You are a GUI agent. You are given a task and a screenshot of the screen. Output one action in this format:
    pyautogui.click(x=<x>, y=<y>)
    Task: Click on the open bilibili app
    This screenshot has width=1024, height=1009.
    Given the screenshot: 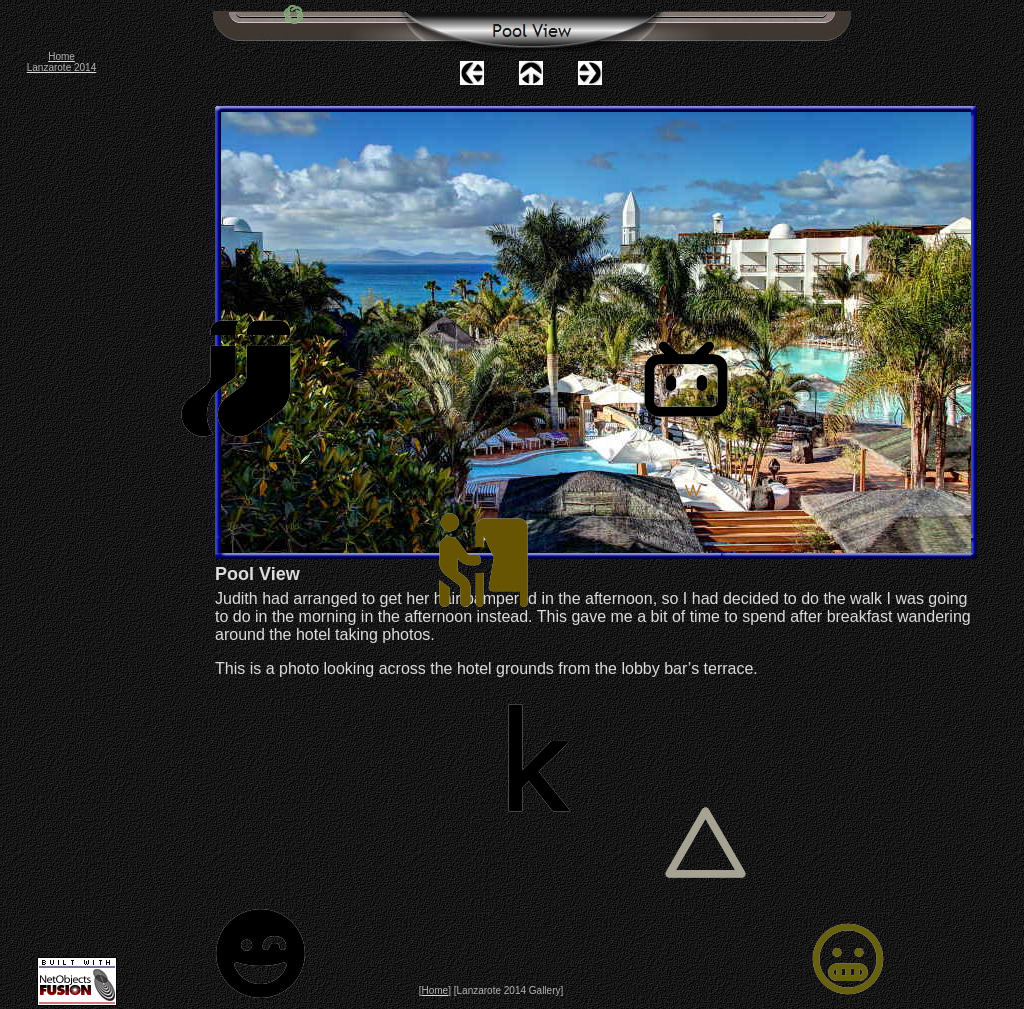 What is the action you would take?
    pyautogui.click(x=686, y=383)
    